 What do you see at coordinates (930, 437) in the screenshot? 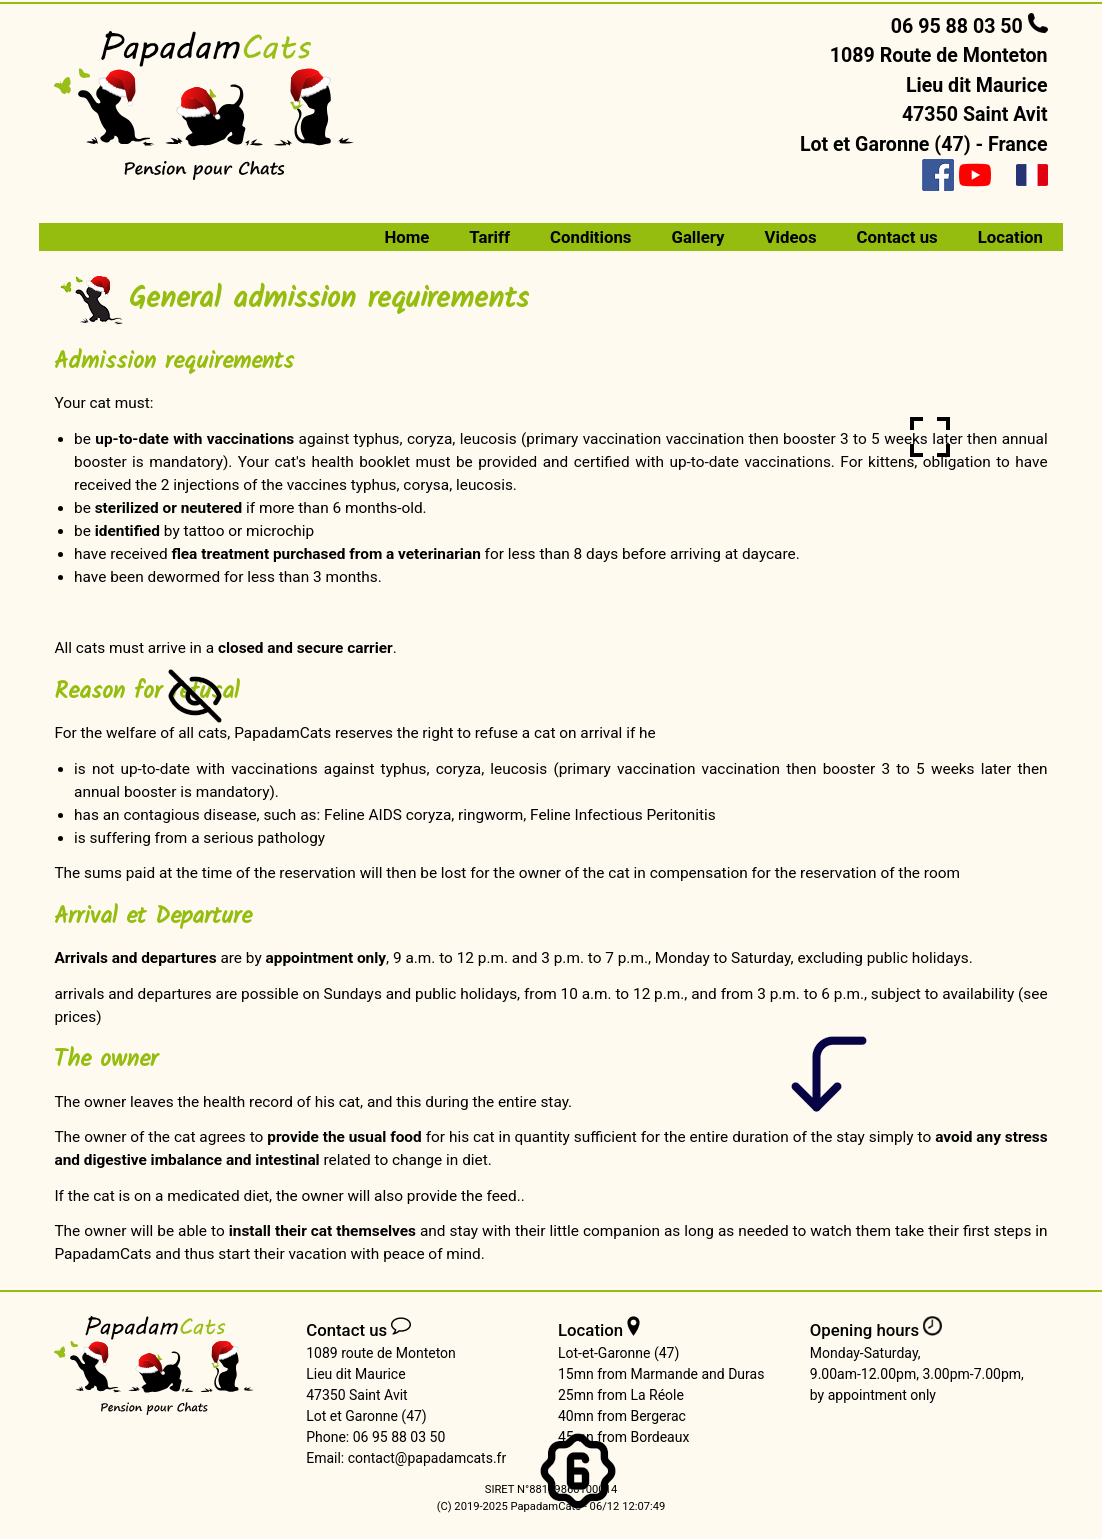
I see `scan a QR code or barcode` at bounding box center [930, 437].